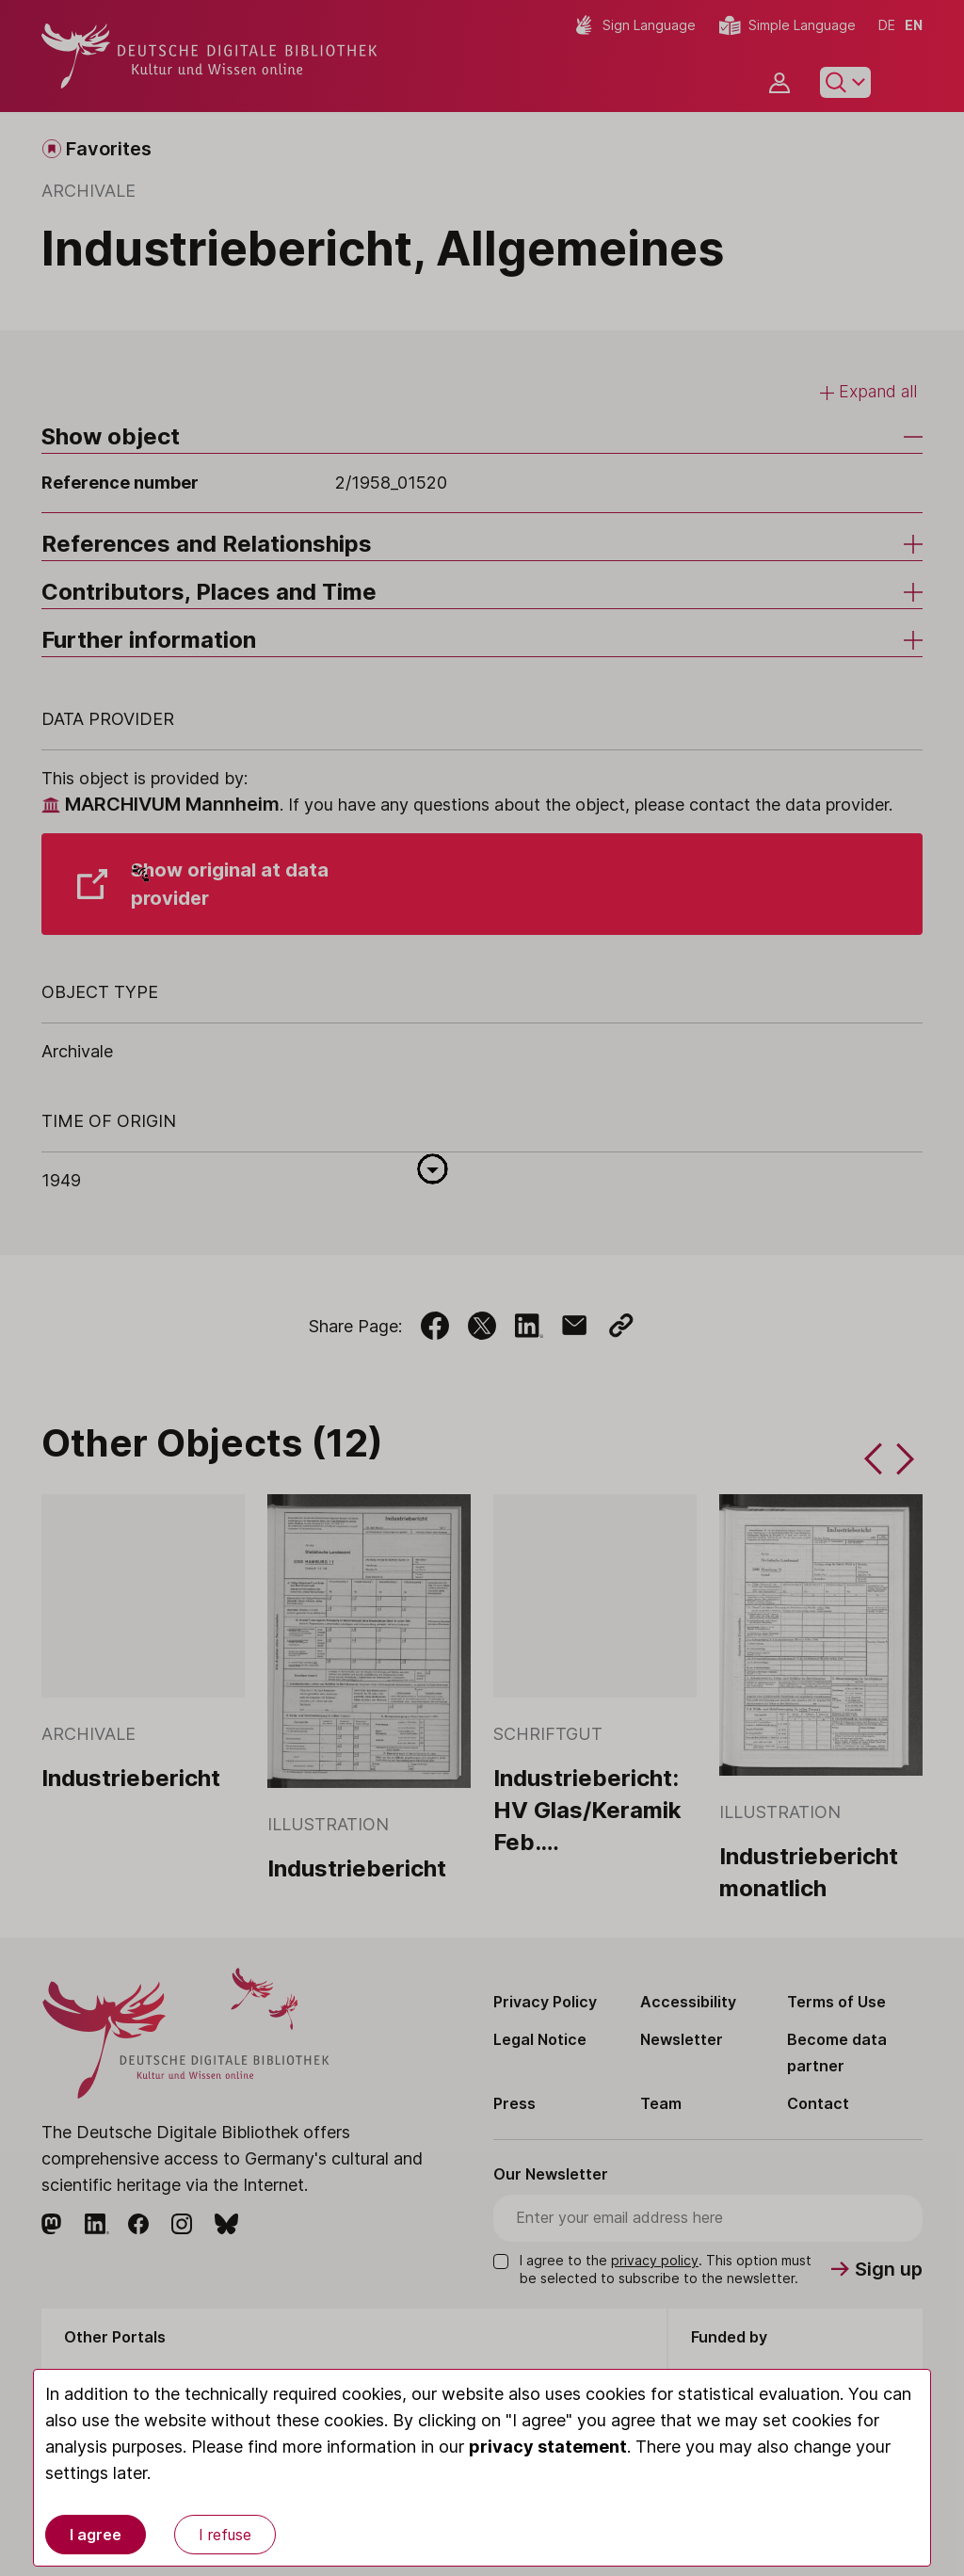 This screenshot has width=964, height=2576. I want to click on tap to expand dropdown menu, so click(432, 1168).